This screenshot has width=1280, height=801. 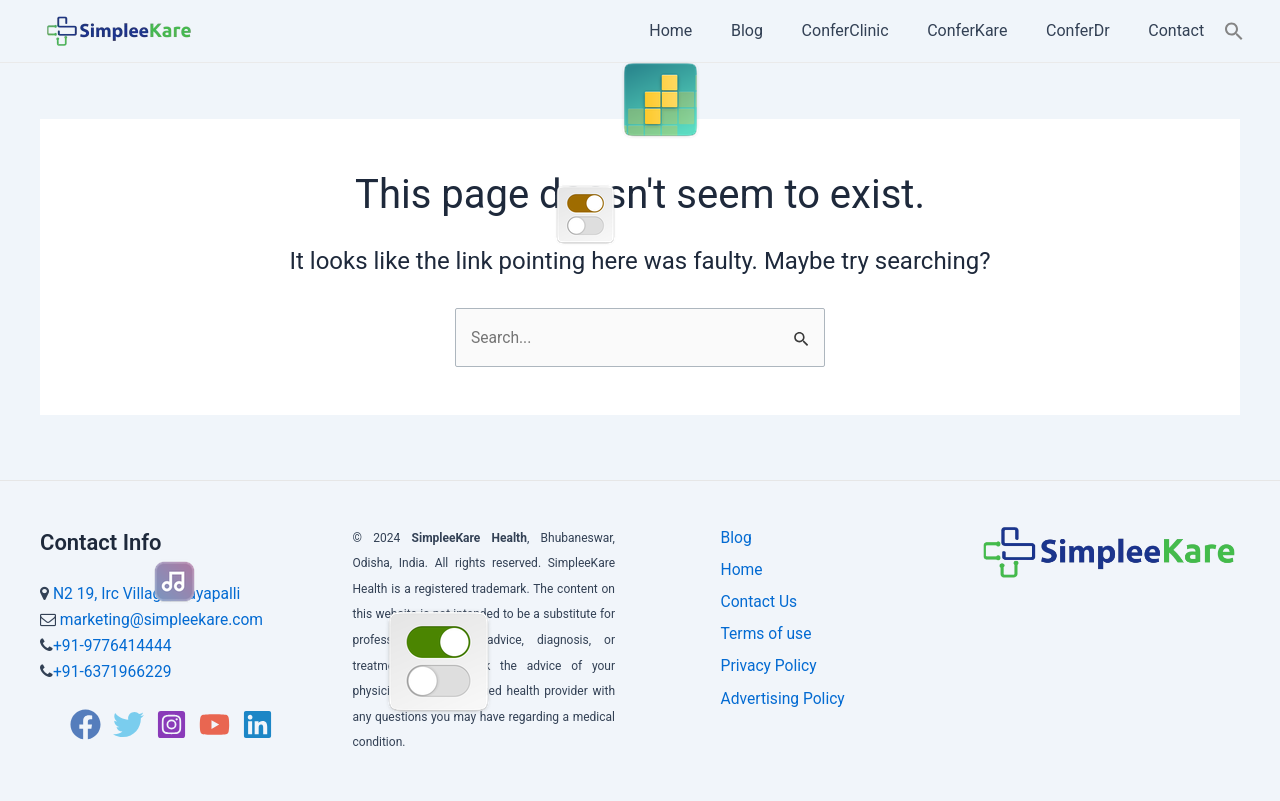 What do you see at coordinates (660, 99) in the screenshot?
I see `launch quadrapassel tetris-style puzzle game` at bounding box center [660, 99].